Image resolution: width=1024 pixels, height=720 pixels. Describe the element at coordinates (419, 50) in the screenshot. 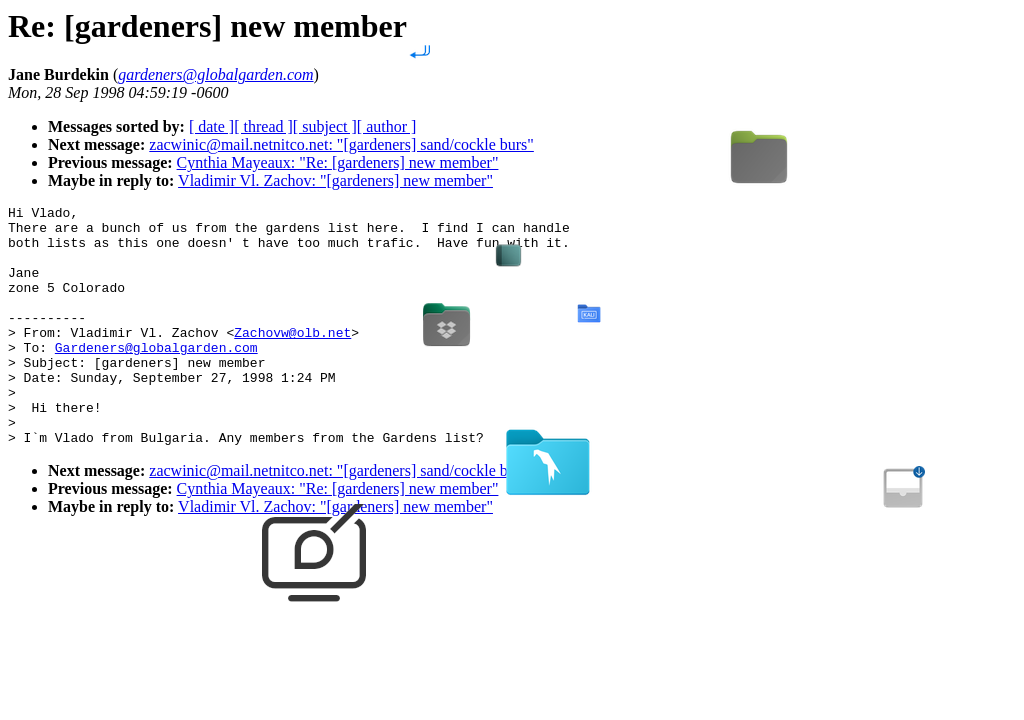

I see `reply to all recipients of an email` at that location.